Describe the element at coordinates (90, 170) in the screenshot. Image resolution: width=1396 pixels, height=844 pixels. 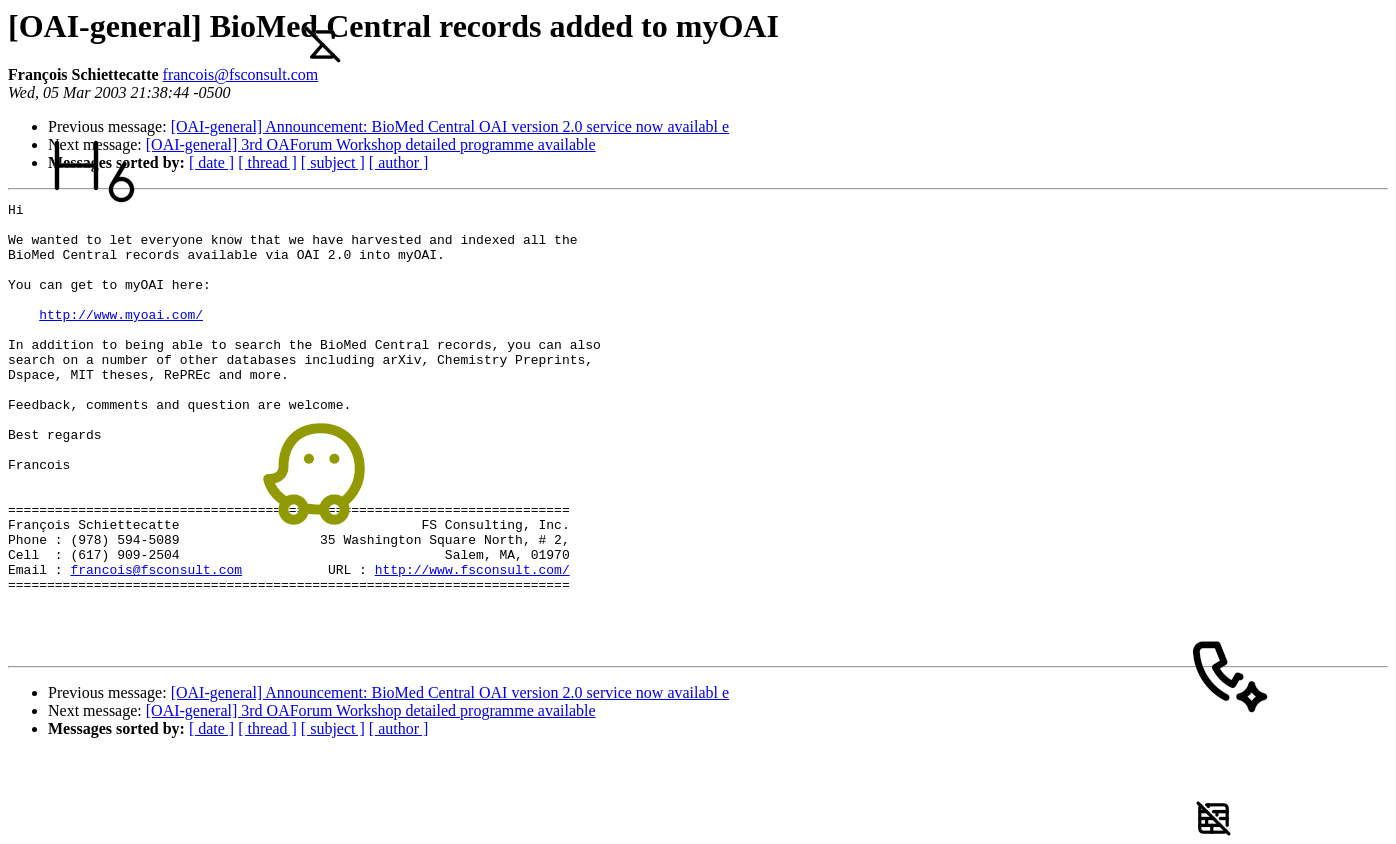
I see `format text as heading level 6` at that location.